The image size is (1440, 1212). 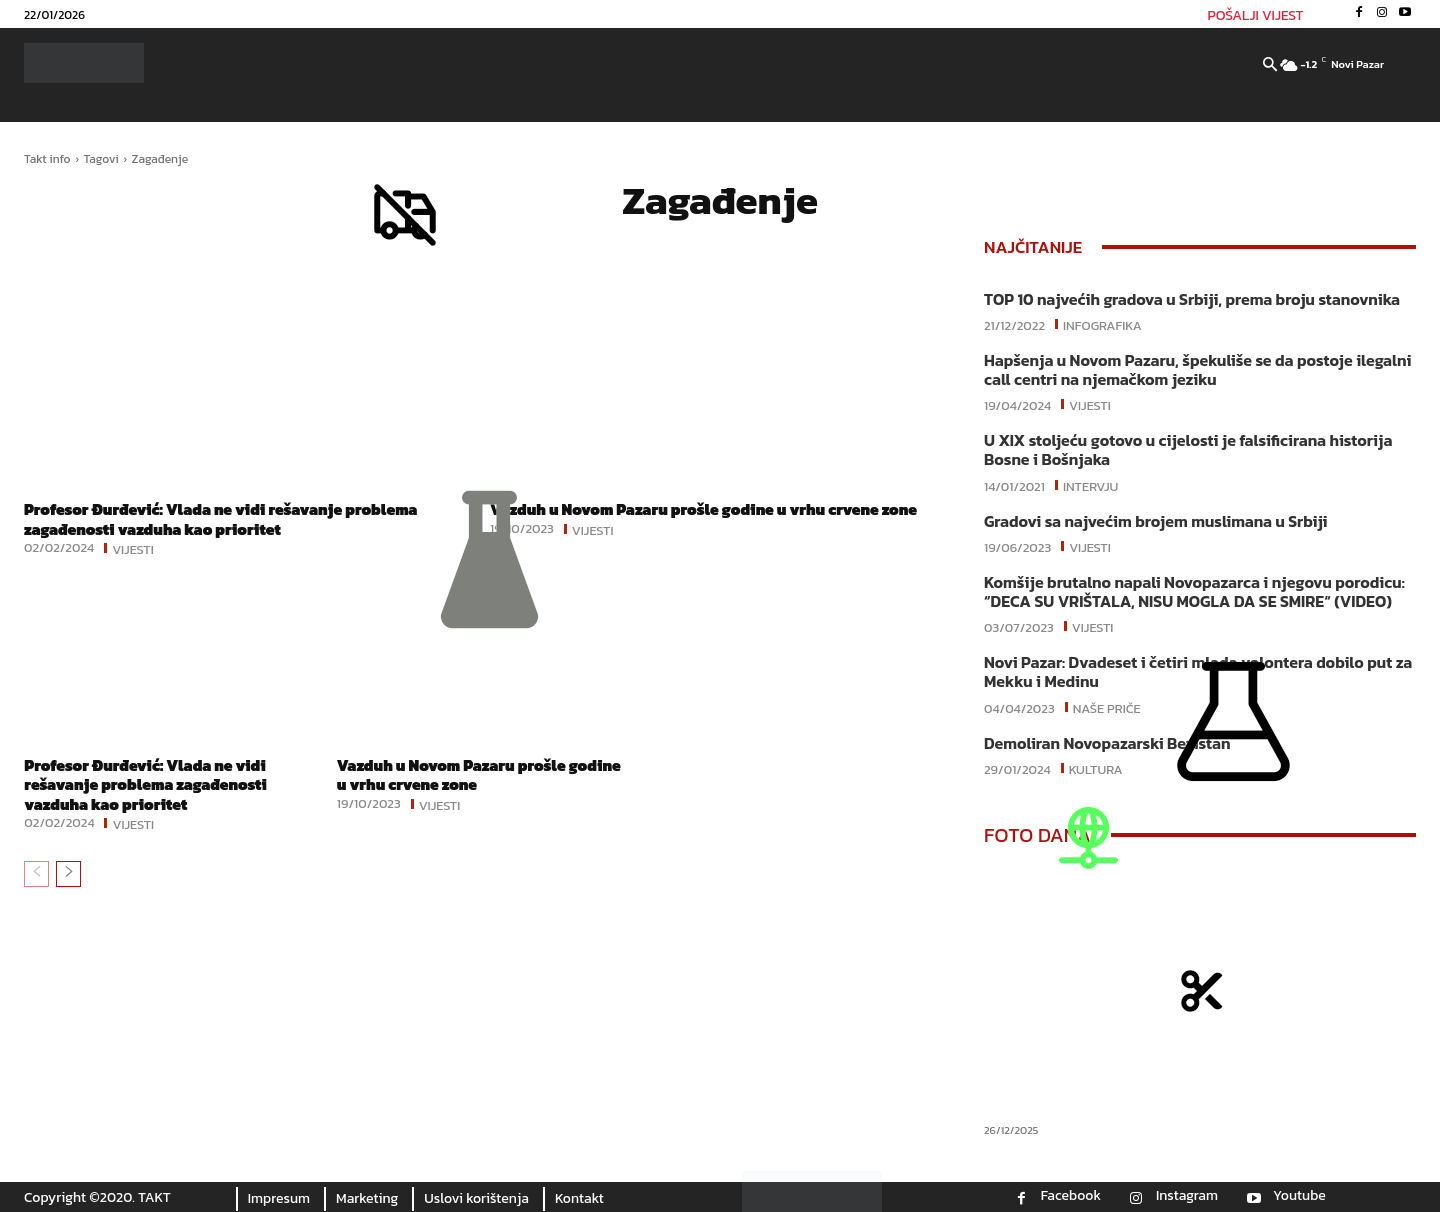 What do you see at coordinates (1088, 836) in the screenshot?
I see `view network connection status` at bounding box center [1088, 836].